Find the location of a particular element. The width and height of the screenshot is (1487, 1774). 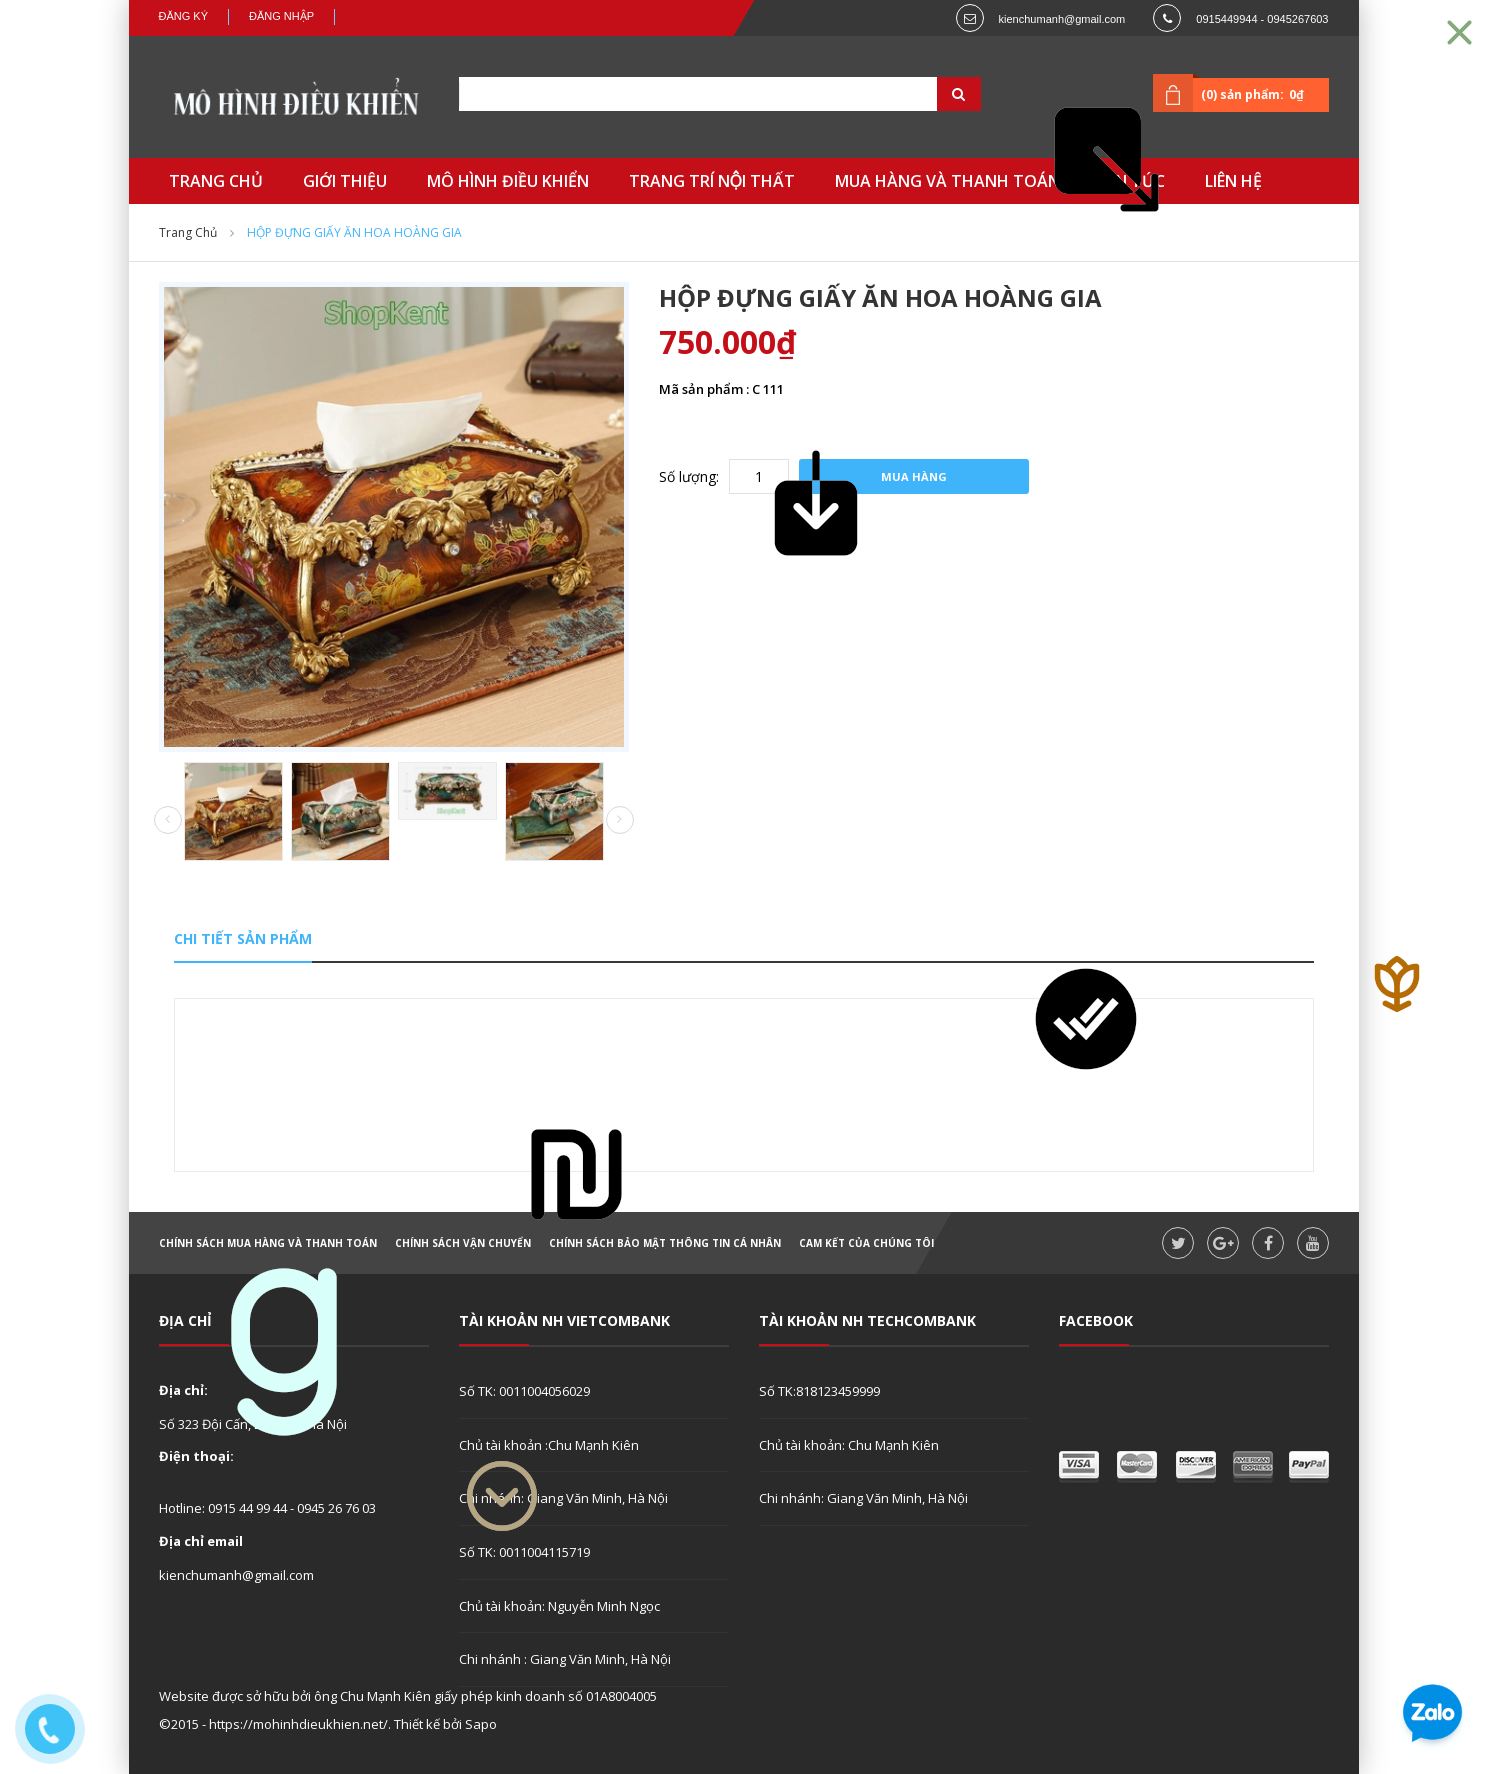

open the Goodreads app is located at coordinates (284, 1352).